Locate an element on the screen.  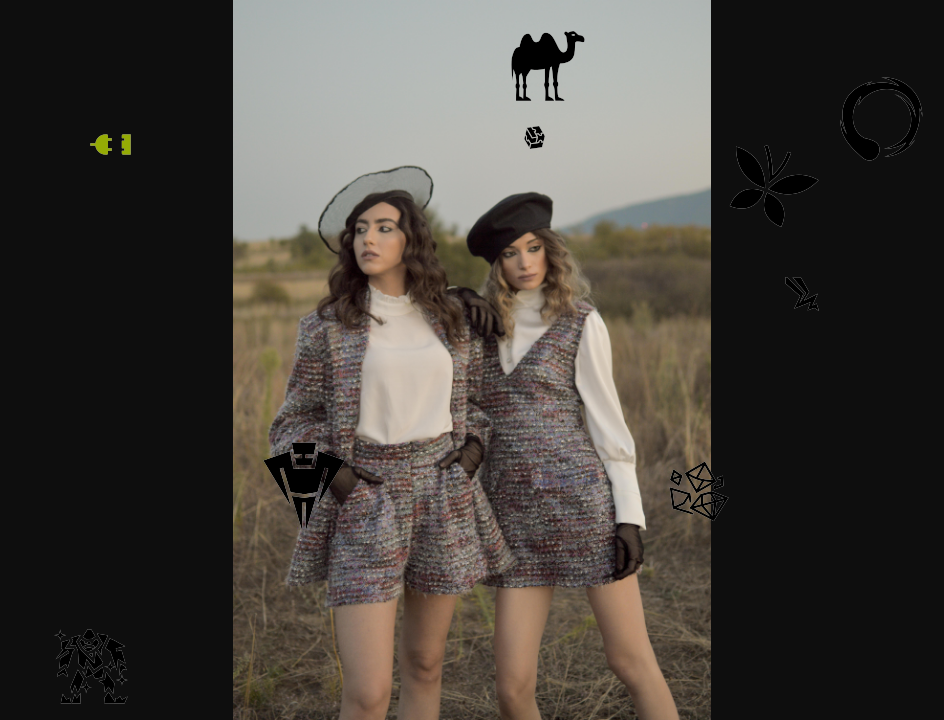
ice golem character or unit in a game is located at coordinates (91, 666).